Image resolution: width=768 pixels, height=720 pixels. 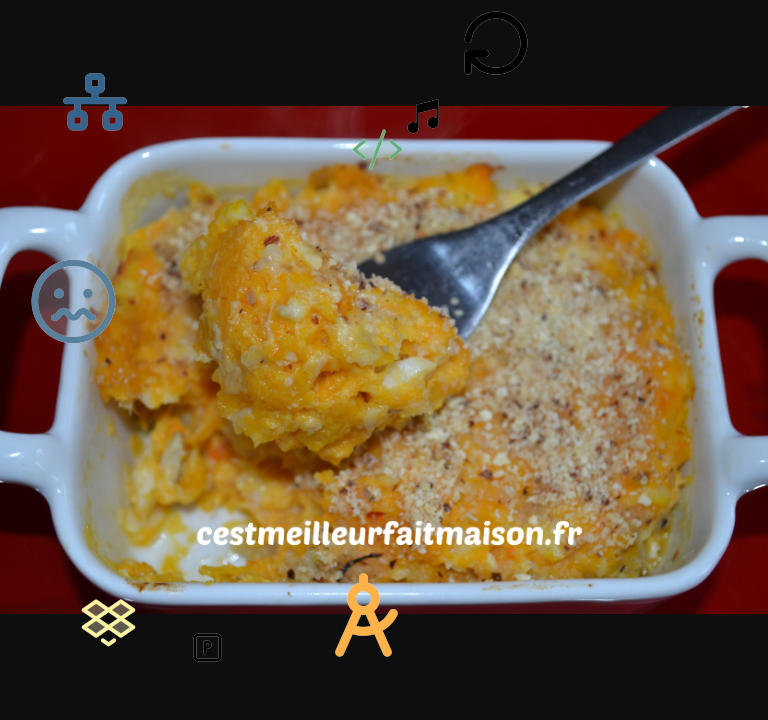 I want to click on parking location or services, so click(x=207, y=647).